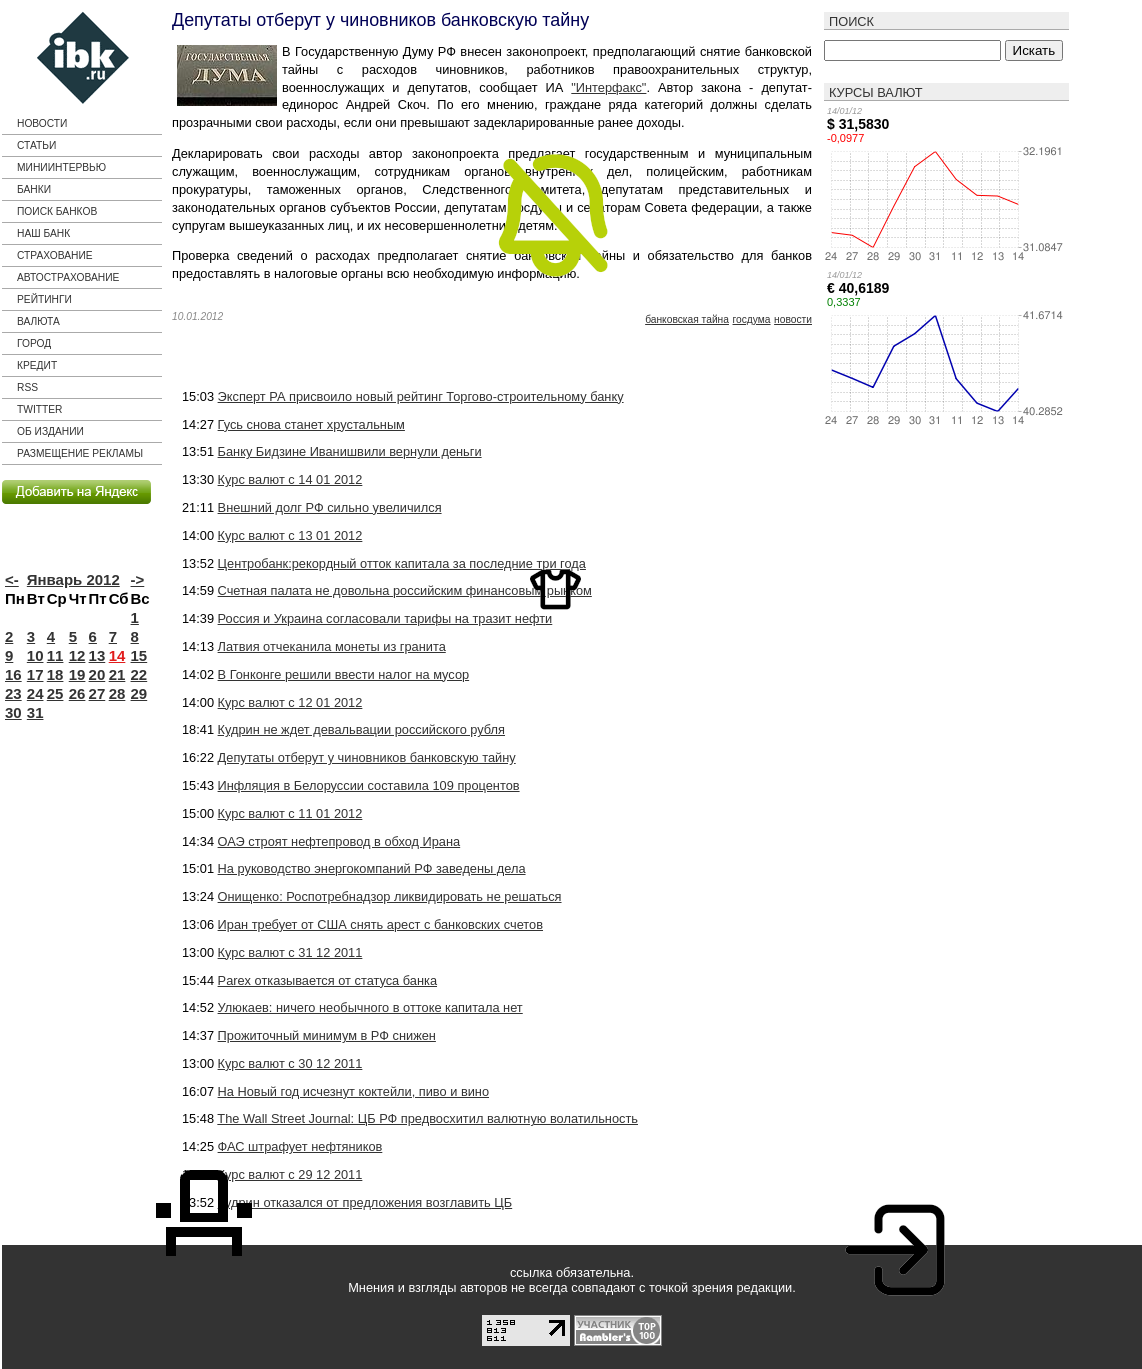 The height and width of the screenshot is (1369, 1142). I want to click on log in to your account, so click(895, 1250).